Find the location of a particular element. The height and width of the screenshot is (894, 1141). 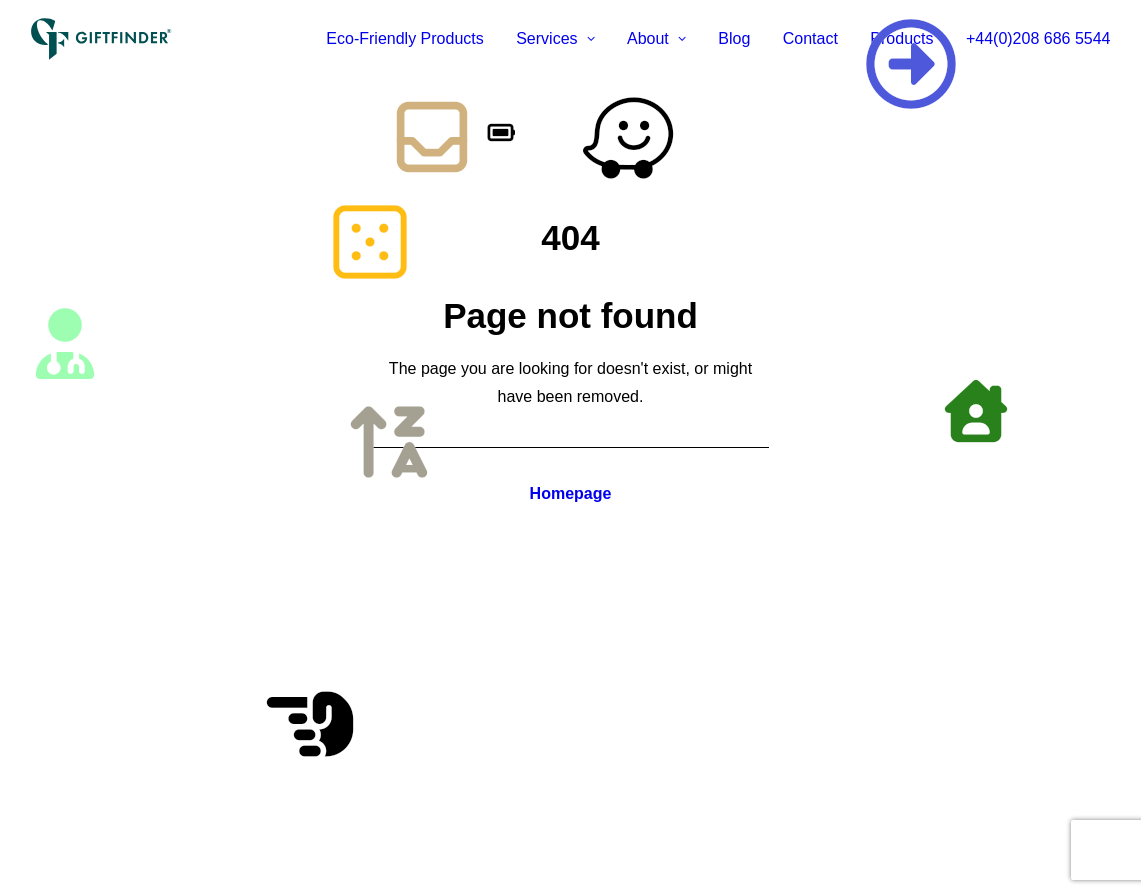

indicates current battery level is located at coordinates (500, 132).